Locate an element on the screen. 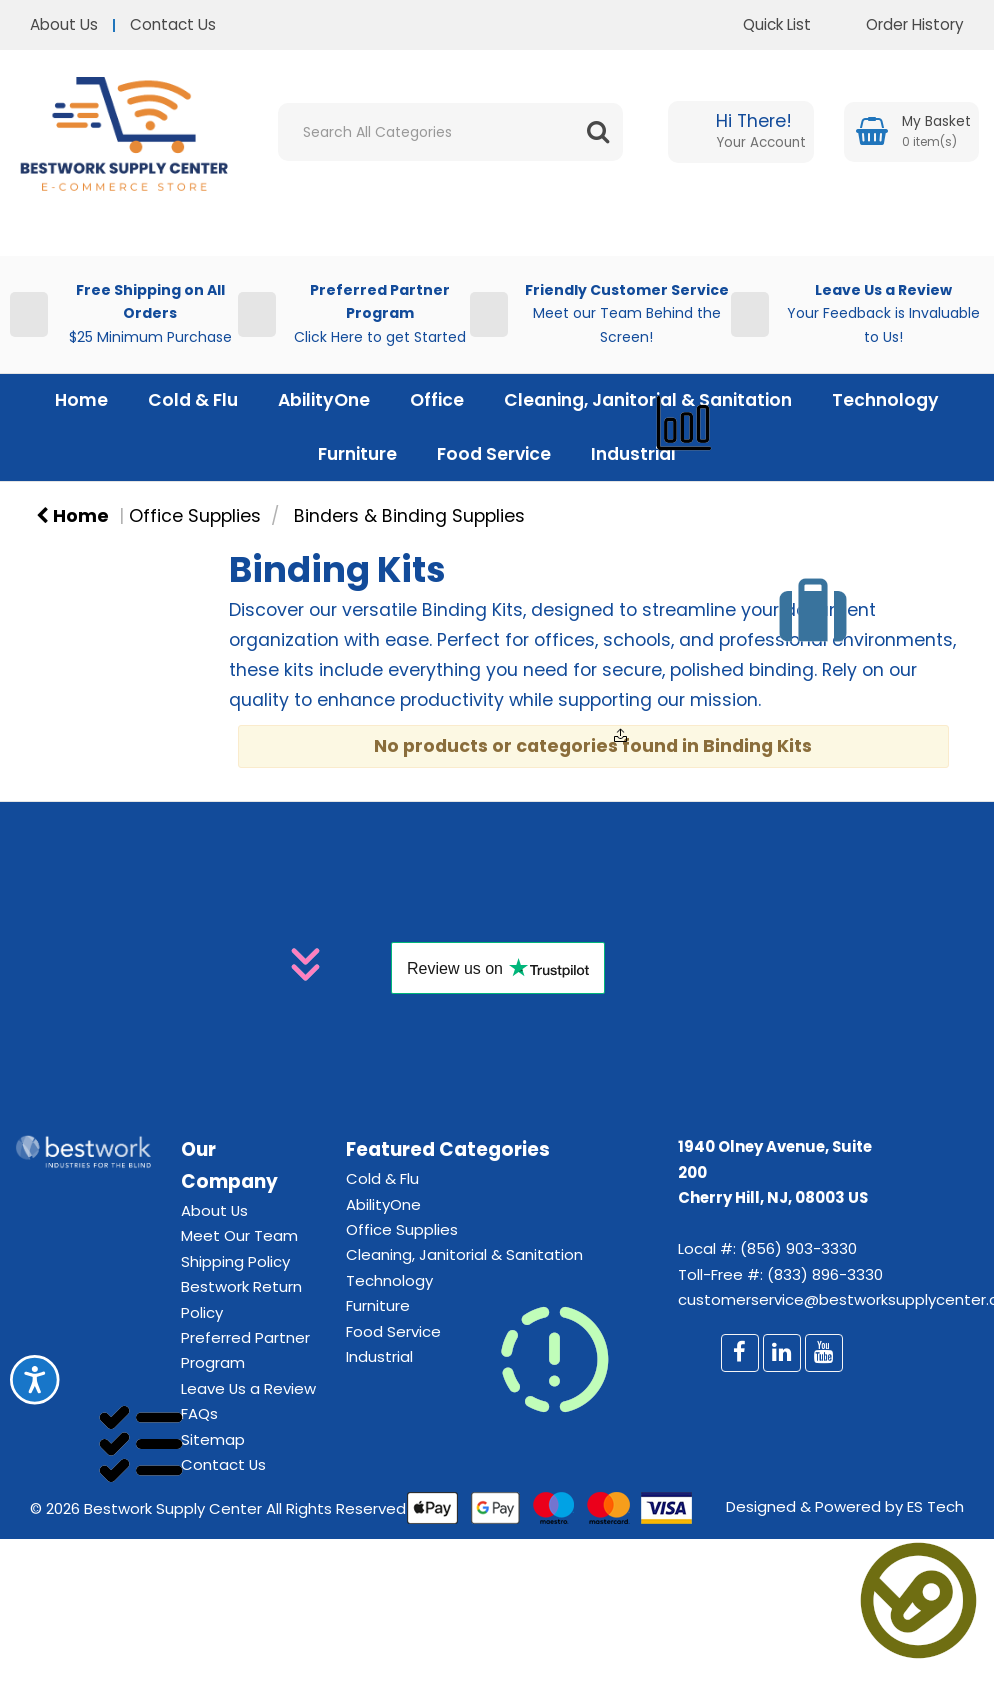 Image resolution: width=994 pixels, height=1694 pixels. scroll down or view more content is located at coordinates (305, 964).